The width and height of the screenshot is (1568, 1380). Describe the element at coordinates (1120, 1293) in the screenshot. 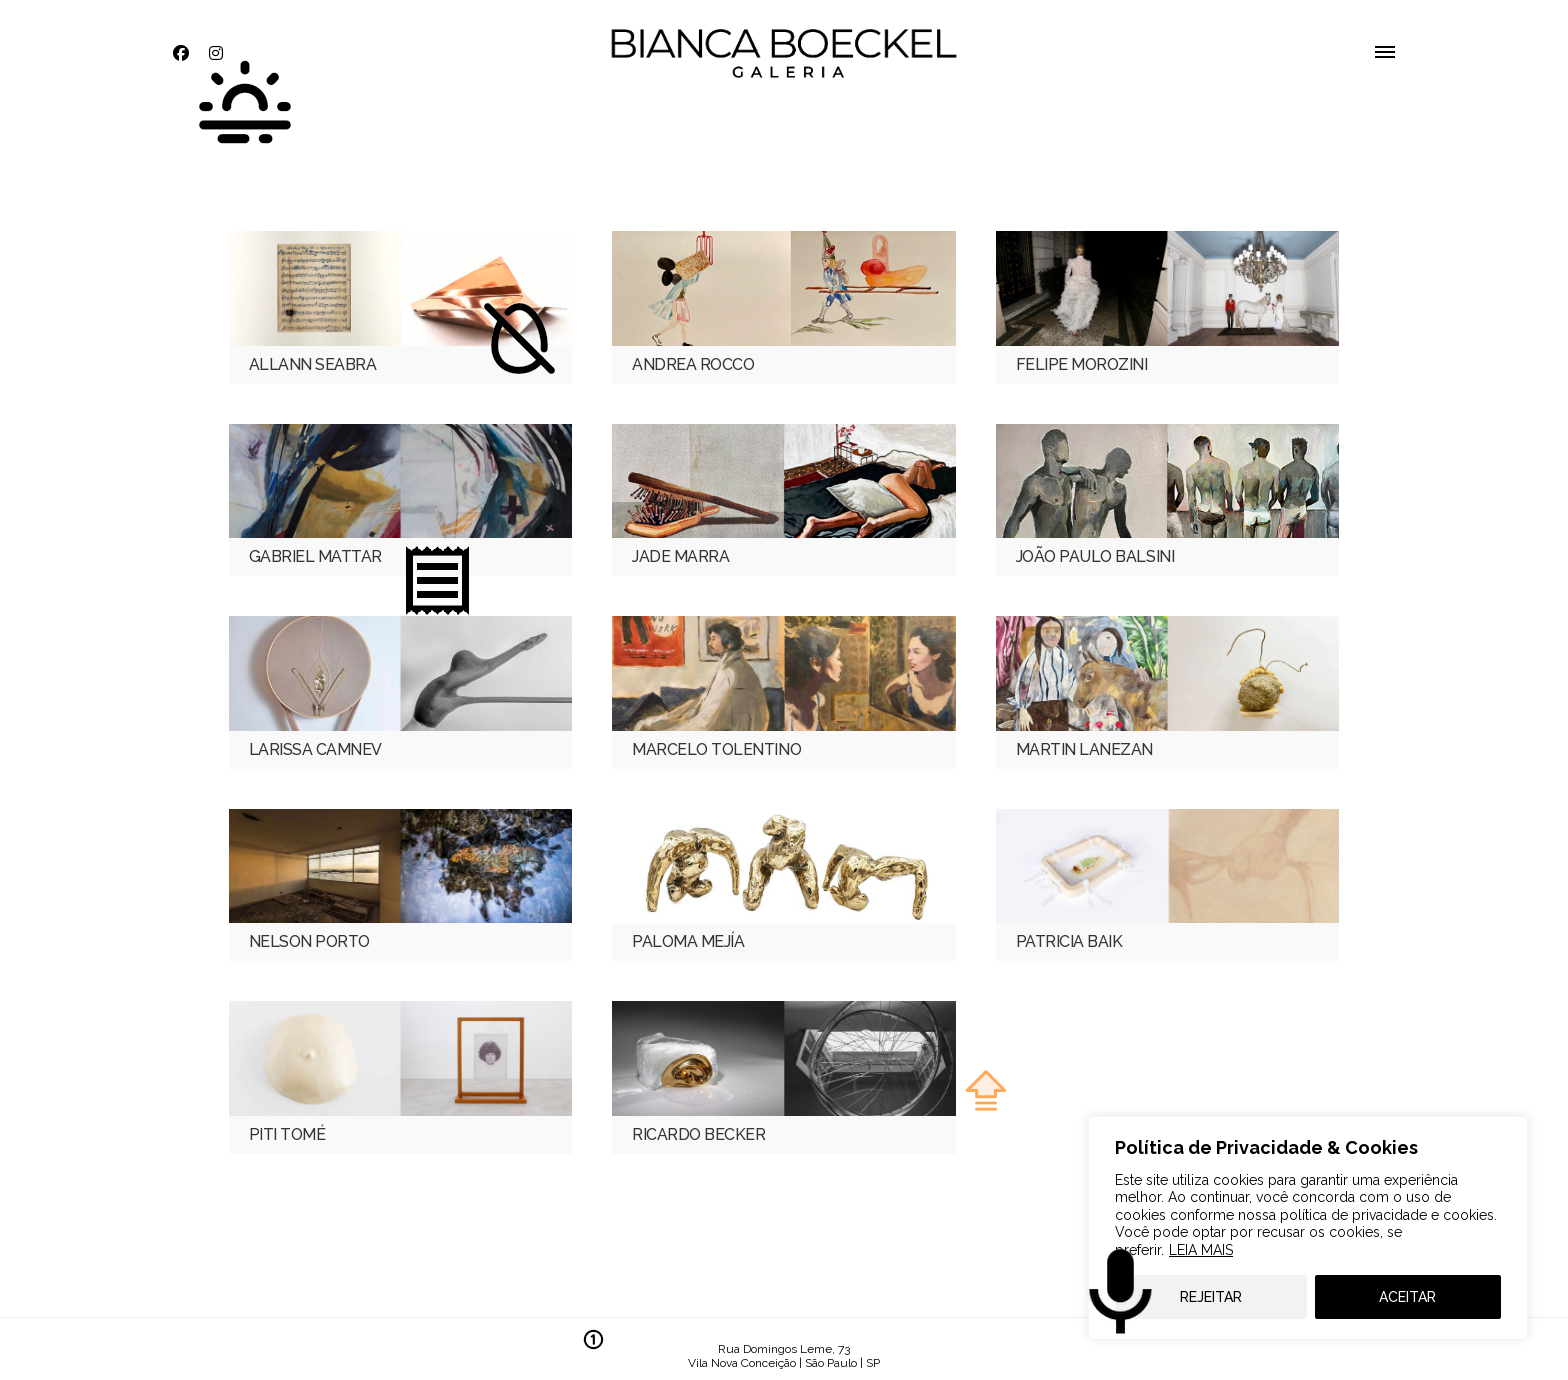

I see `tap to start voice recording` at that location.